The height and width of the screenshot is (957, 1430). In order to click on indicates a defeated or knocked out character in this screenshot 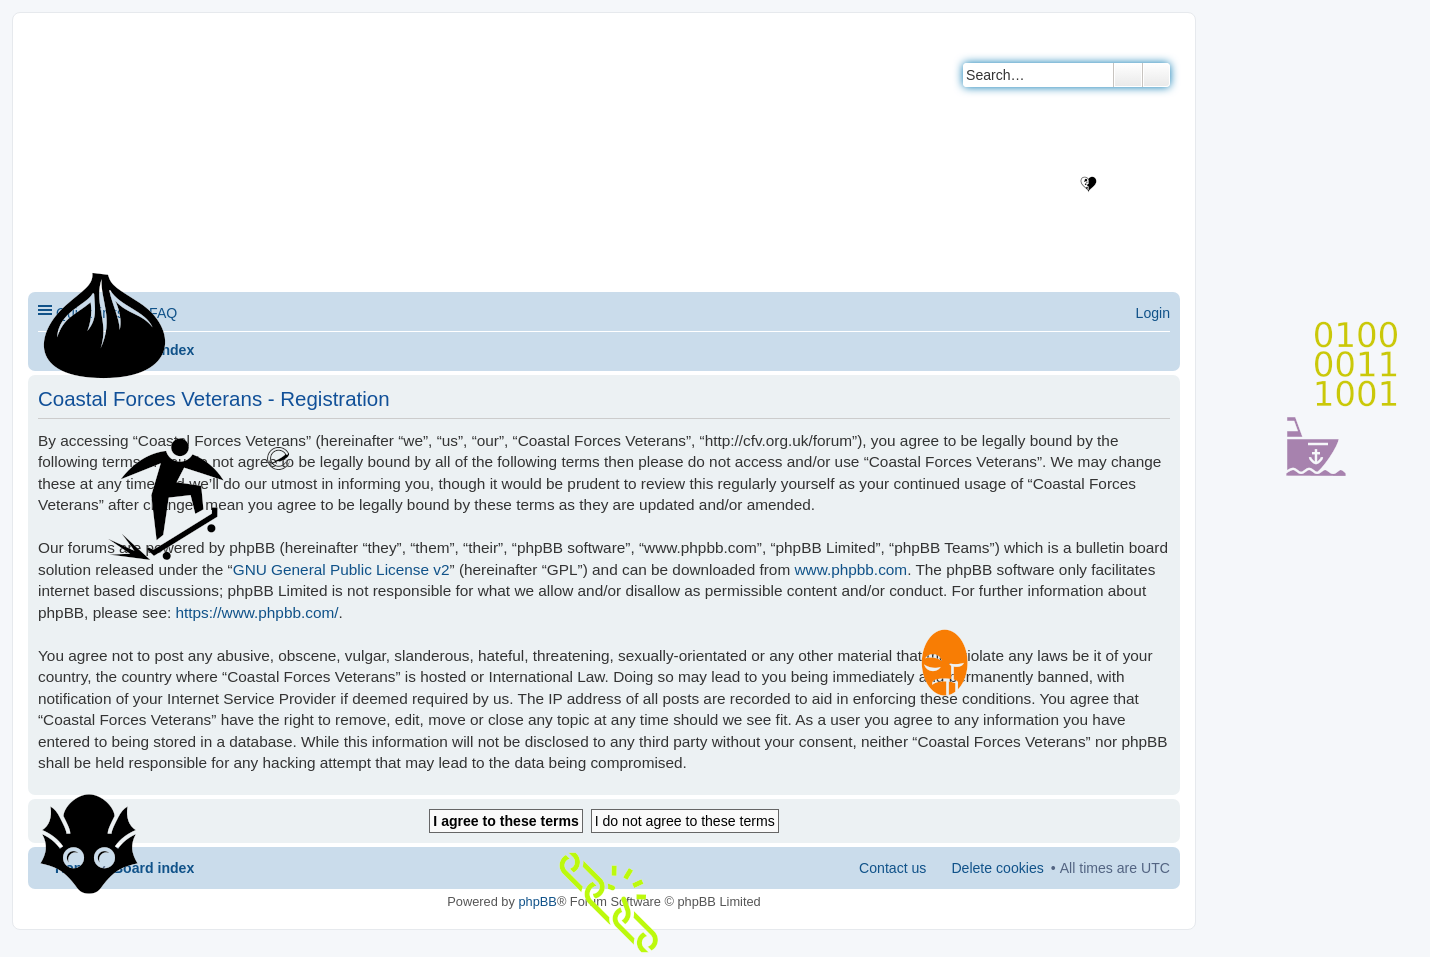, I will do `click(943, 662)`.